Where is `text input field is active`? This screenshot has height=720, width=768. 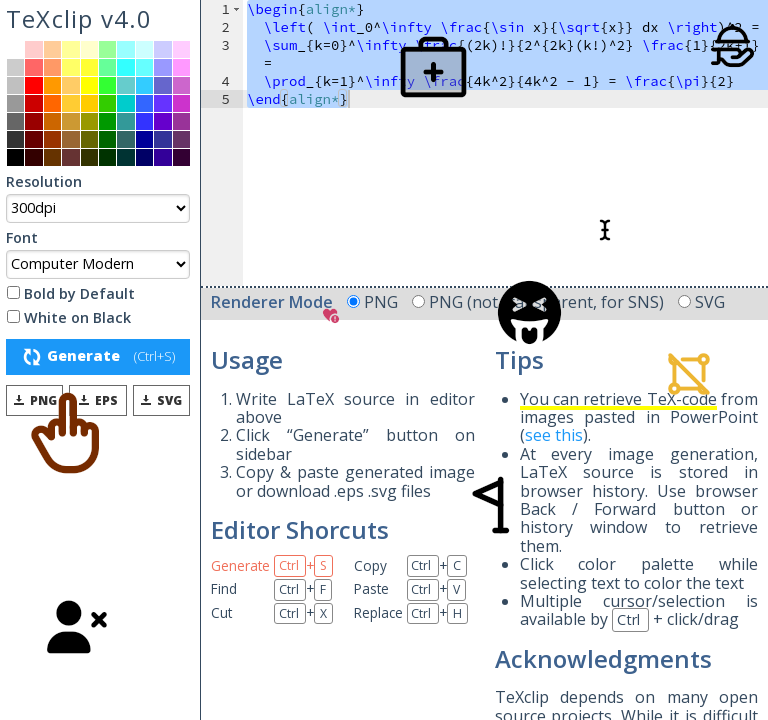 text input field is active is located at coordinates (605, 230).